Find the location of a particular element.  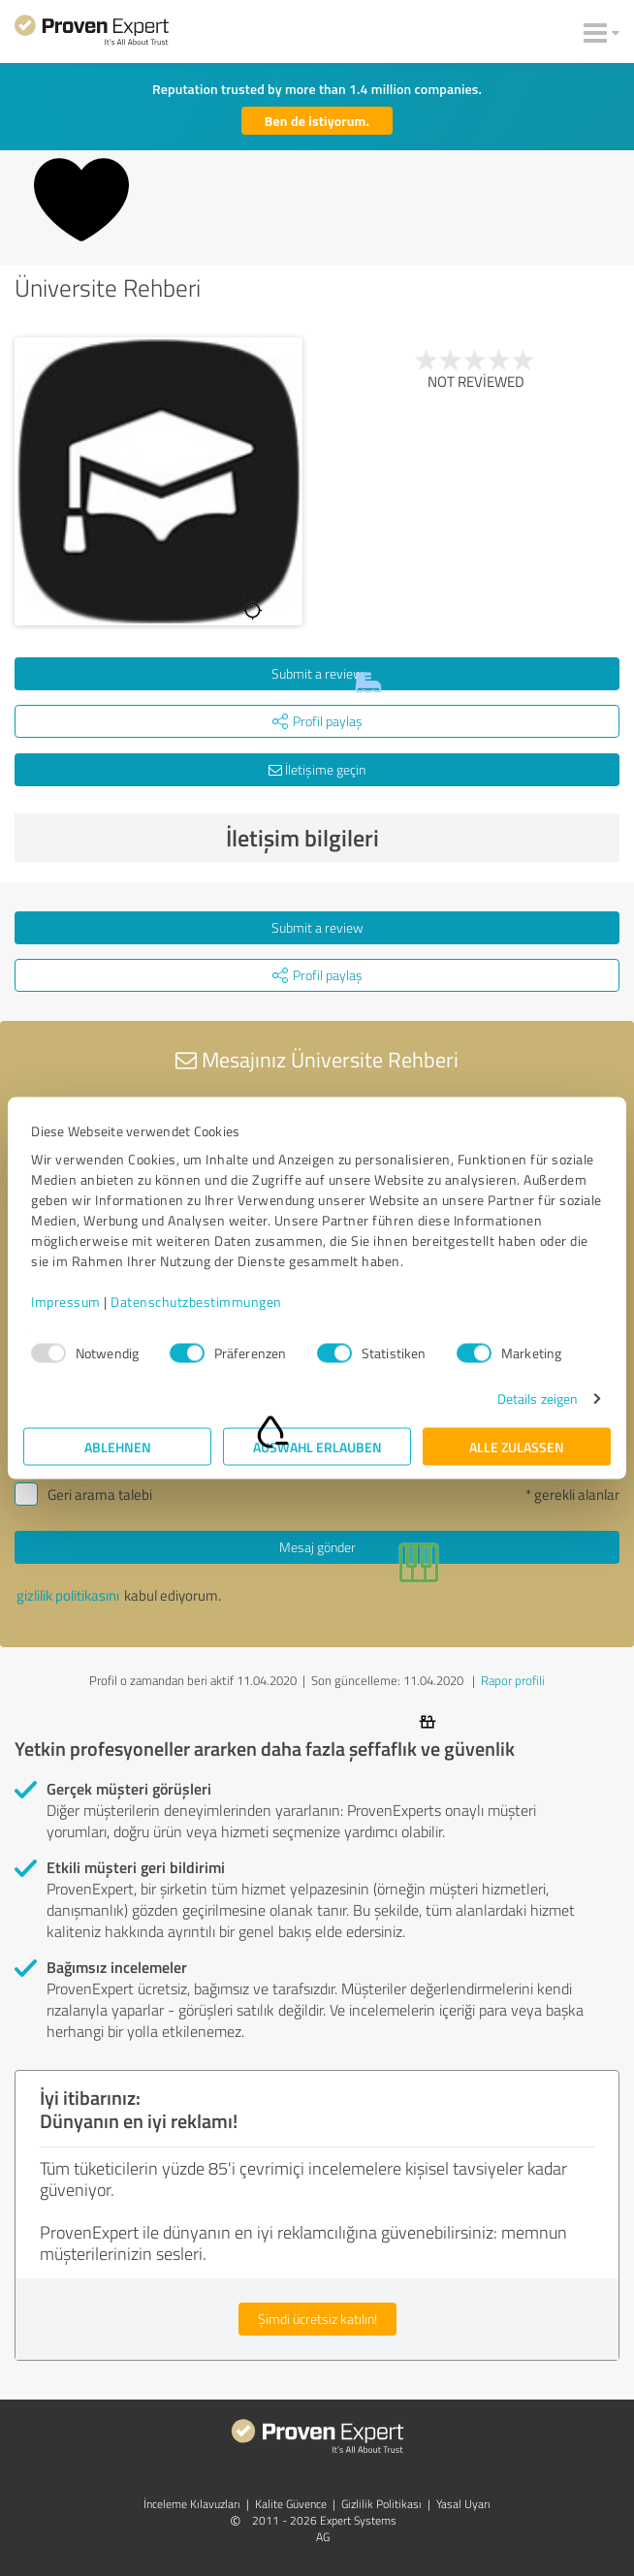

decrease water or liquid level is located at coordinates (270, 1432).